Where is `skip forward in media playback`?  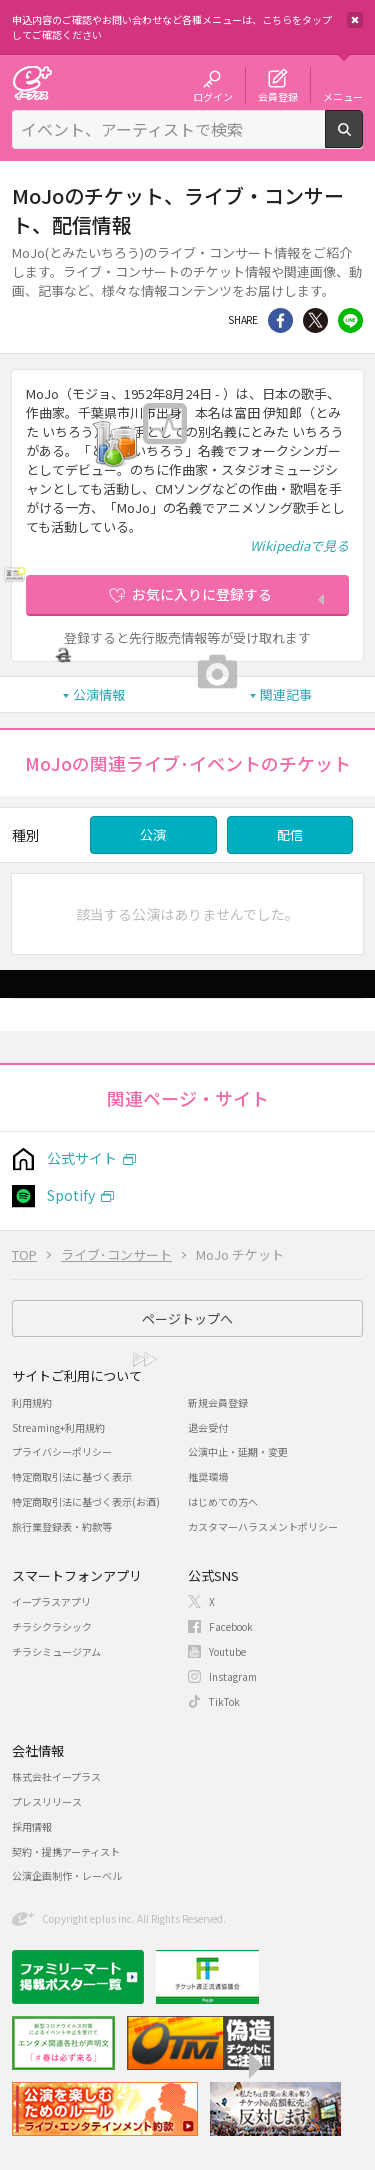
skip forward in media playback is located at coordinates (144, 1359).